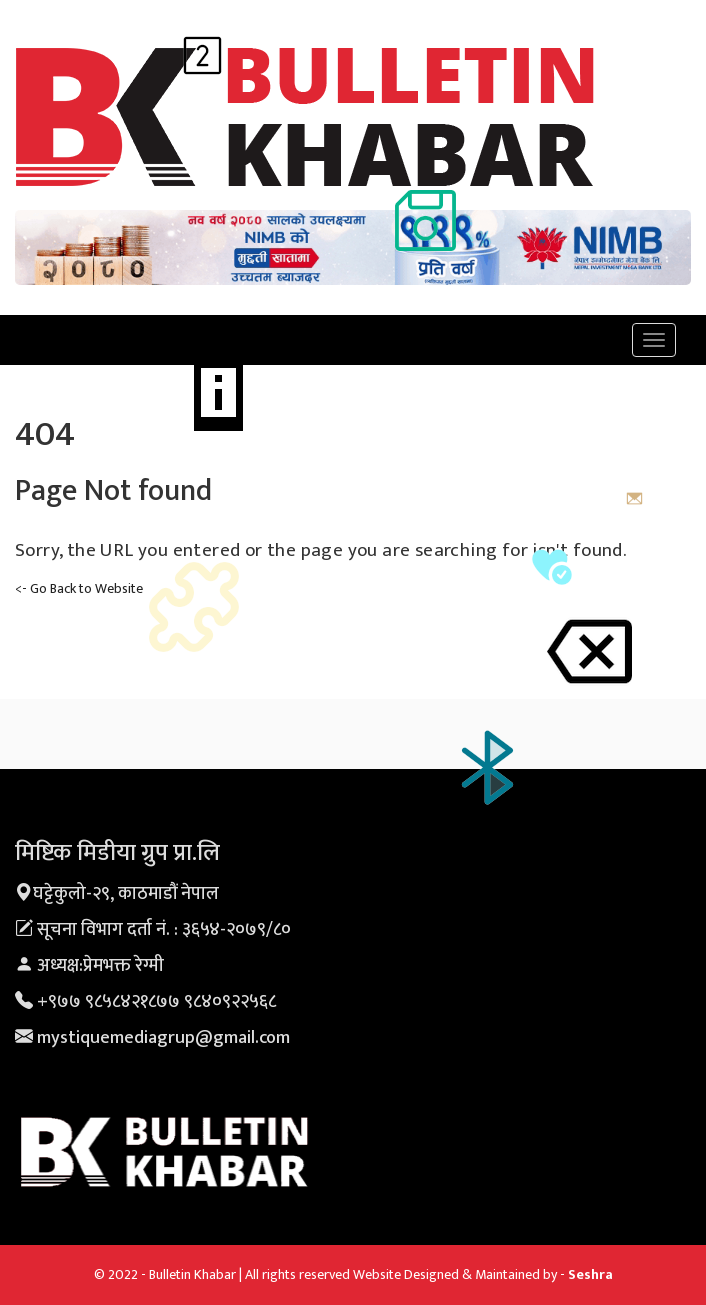 The height and width of the screenshot is (1305, 706). Describe the element at coordinates (425, 220) in the screenshot. I see `save current file or document` at that location.